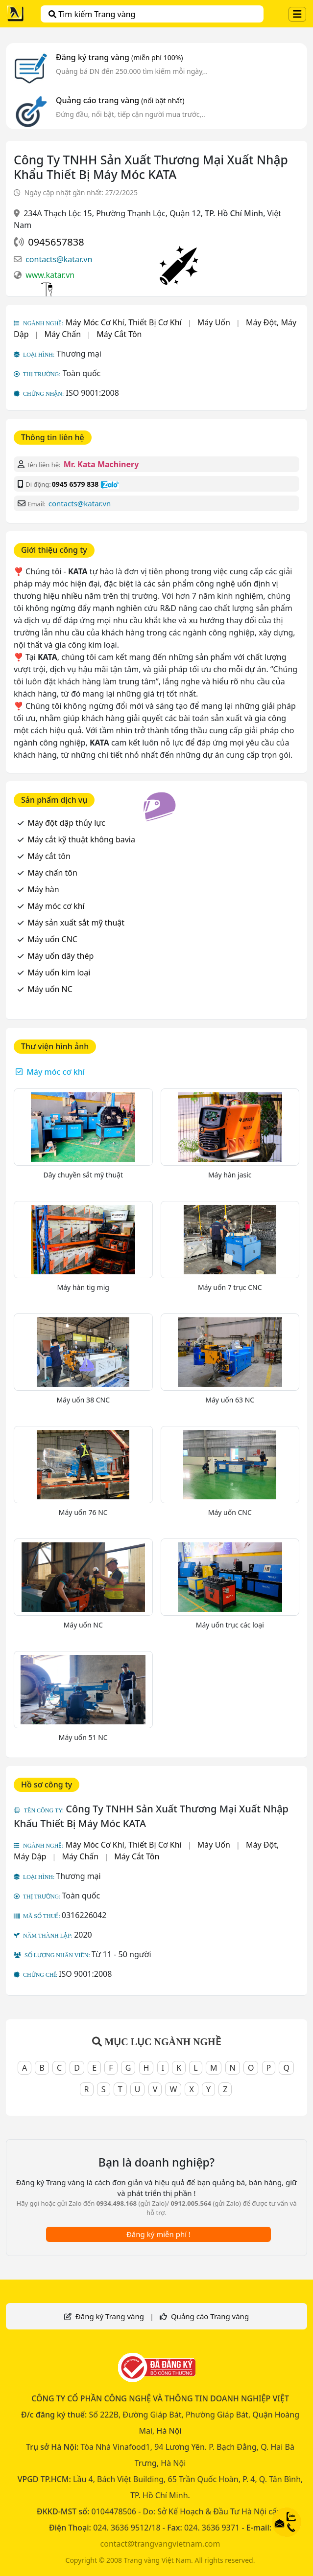 The image size is (313, 2576). What do you see at coordinates (178, 266) in the screenshot?
I see `special ammunition or power-up item` at bounding box center [178, 266].